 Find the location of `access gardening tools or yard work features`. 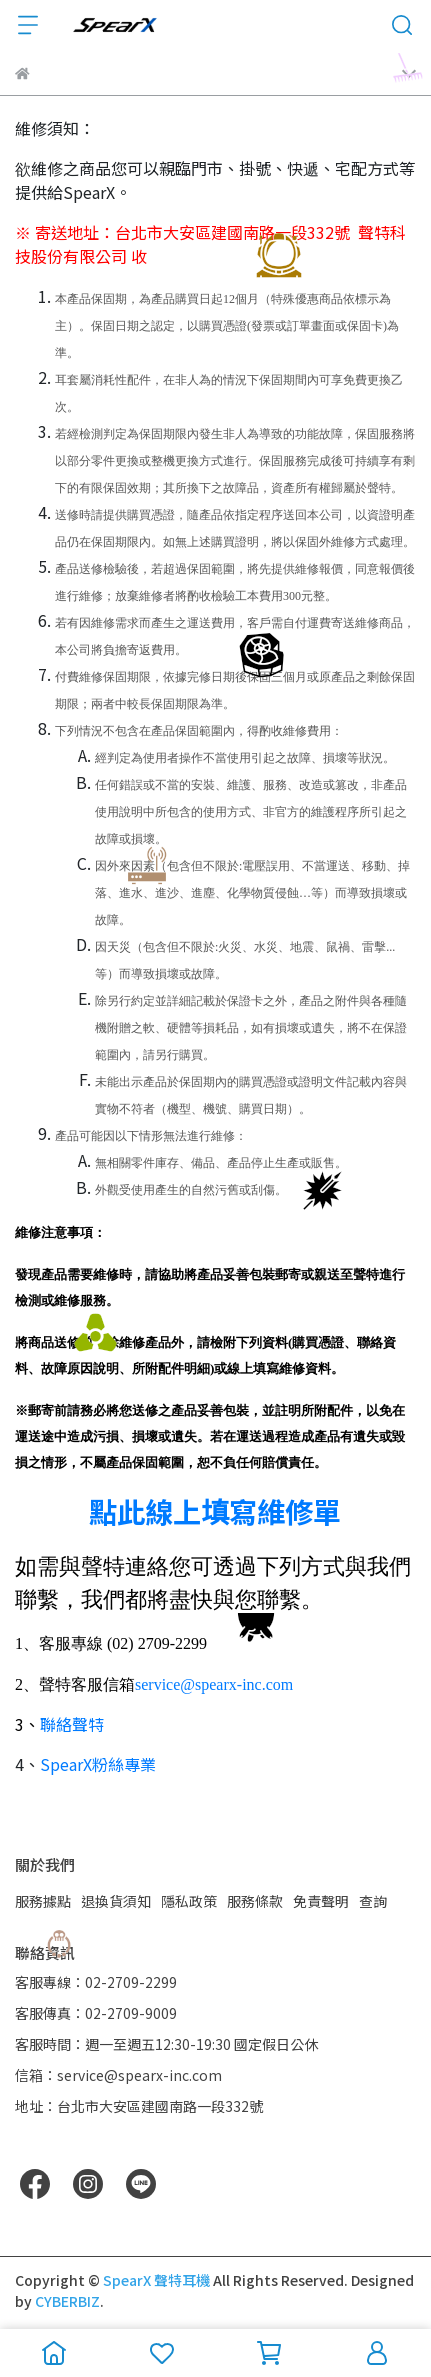

access gardening tools or yard work features is located at coordinates (408, 68).